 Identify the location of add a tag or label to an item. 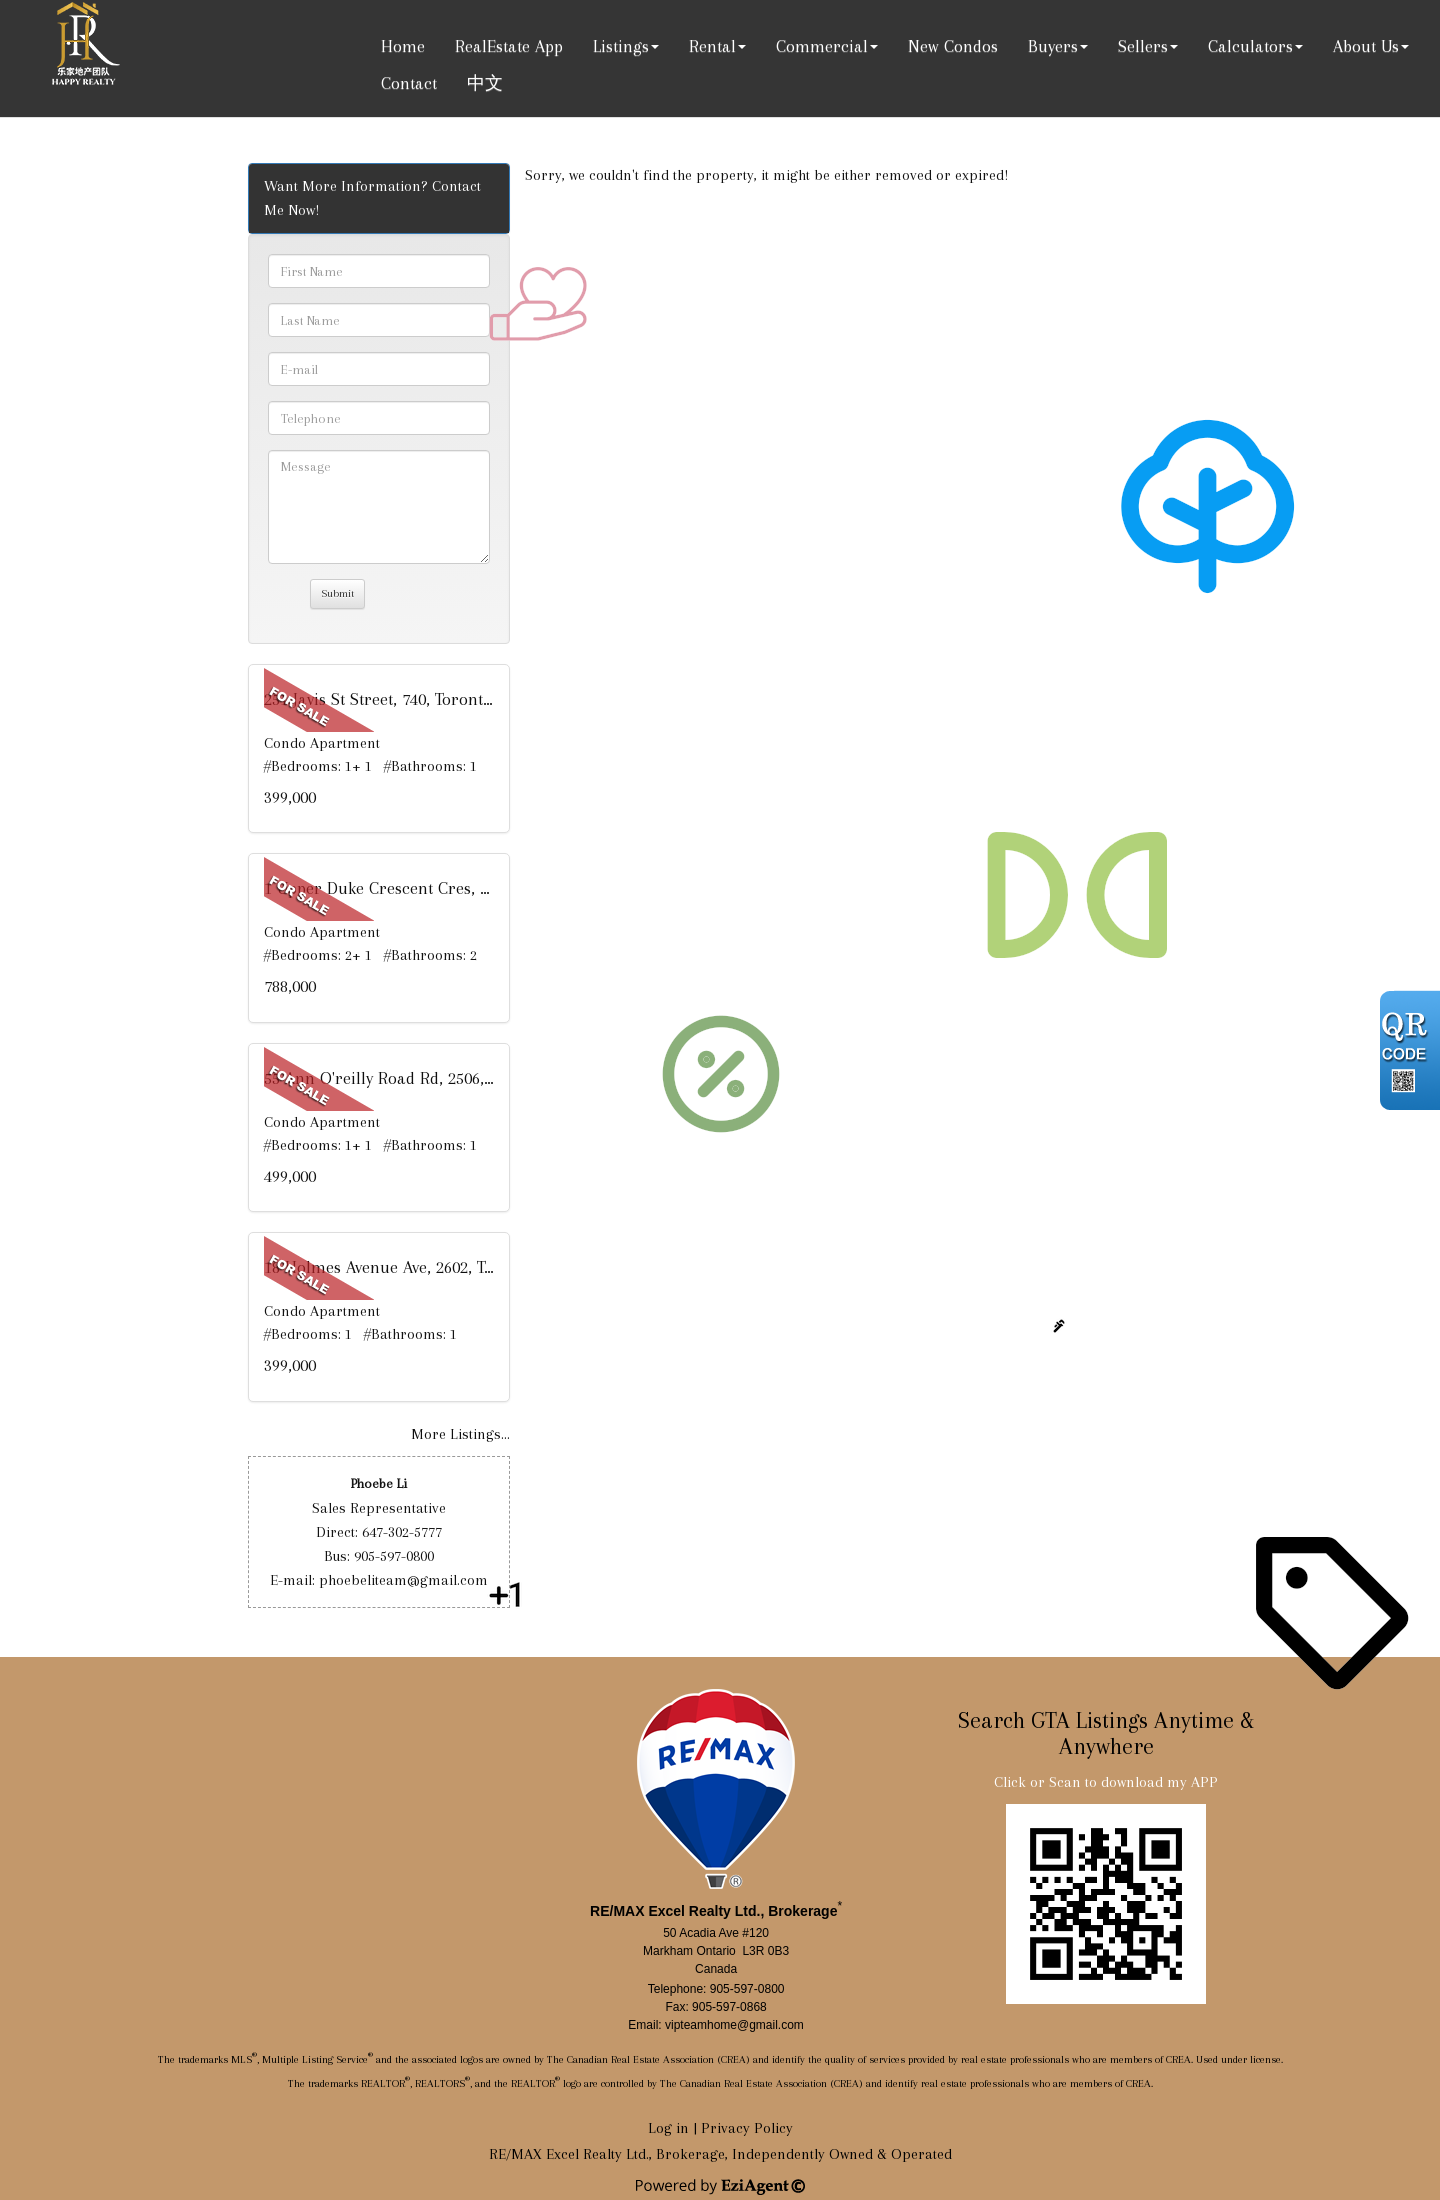
(1324, 1605).